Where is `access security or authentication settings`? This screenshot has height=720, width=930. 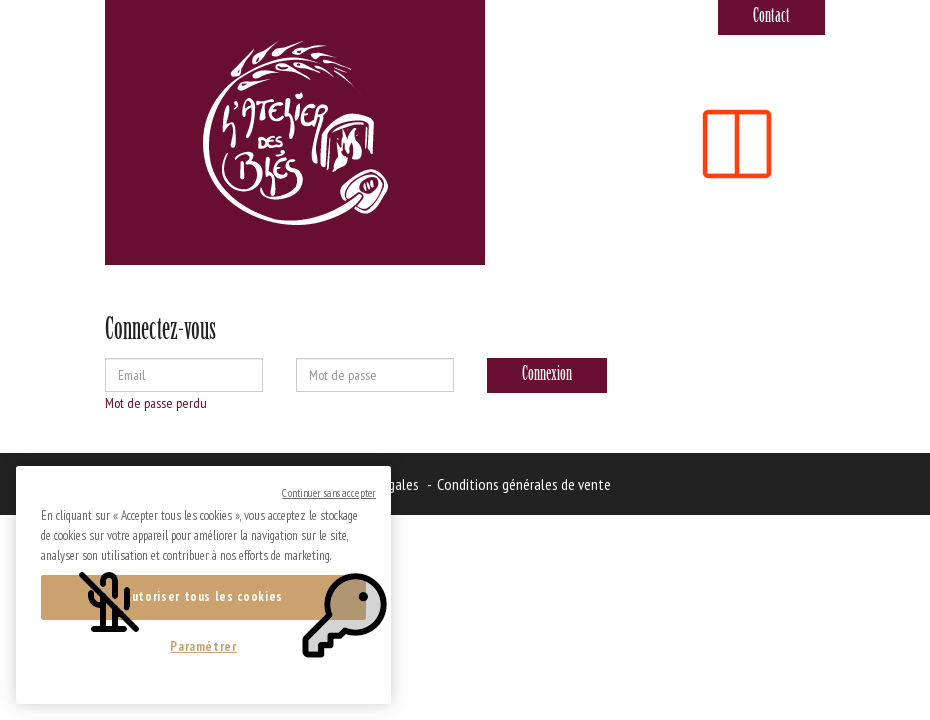
access security or authentication settings is located at coordinates (343, 617).